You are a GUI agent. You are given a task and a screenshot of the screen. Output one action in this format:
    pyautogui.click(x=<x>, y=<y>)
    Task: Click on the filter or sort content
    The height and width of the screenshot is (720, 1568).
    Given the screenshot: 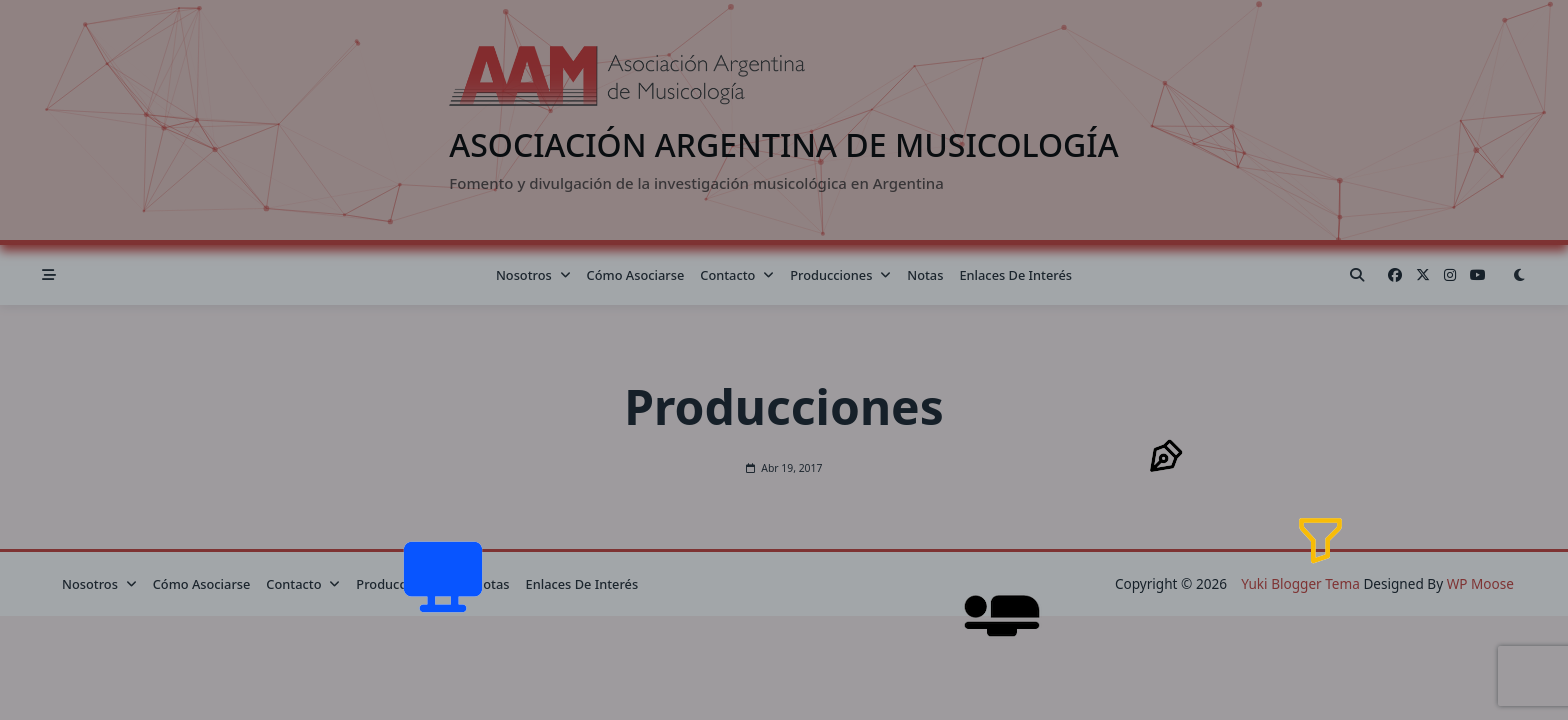 What is the action you would take?
    pyautogui.click(x=1320, y=539)
    